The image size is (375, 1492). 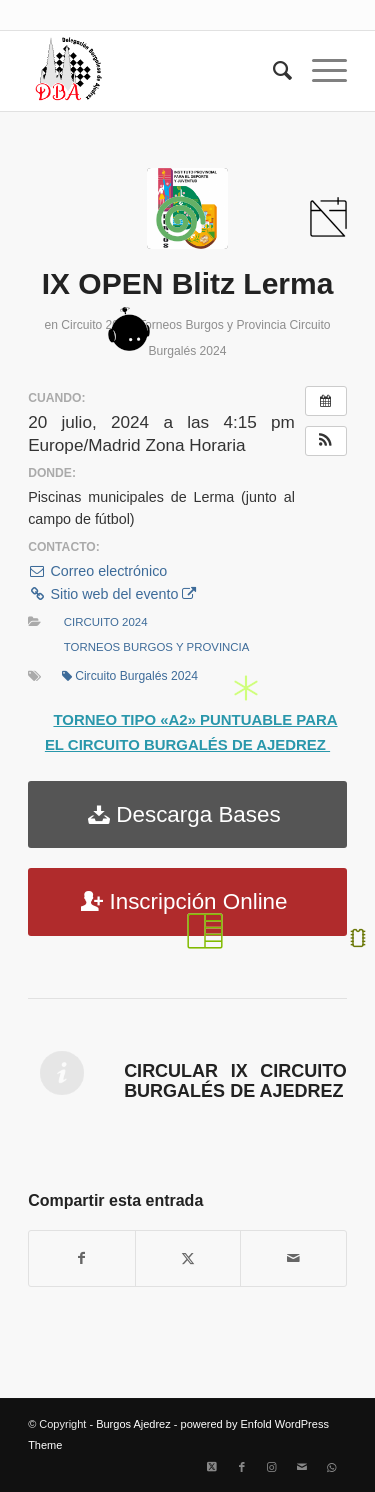 What do you see at coordinates (179, 220) in the screenshot?
I see `indicates loading or processing in progress` at bounding box center [179, 220].